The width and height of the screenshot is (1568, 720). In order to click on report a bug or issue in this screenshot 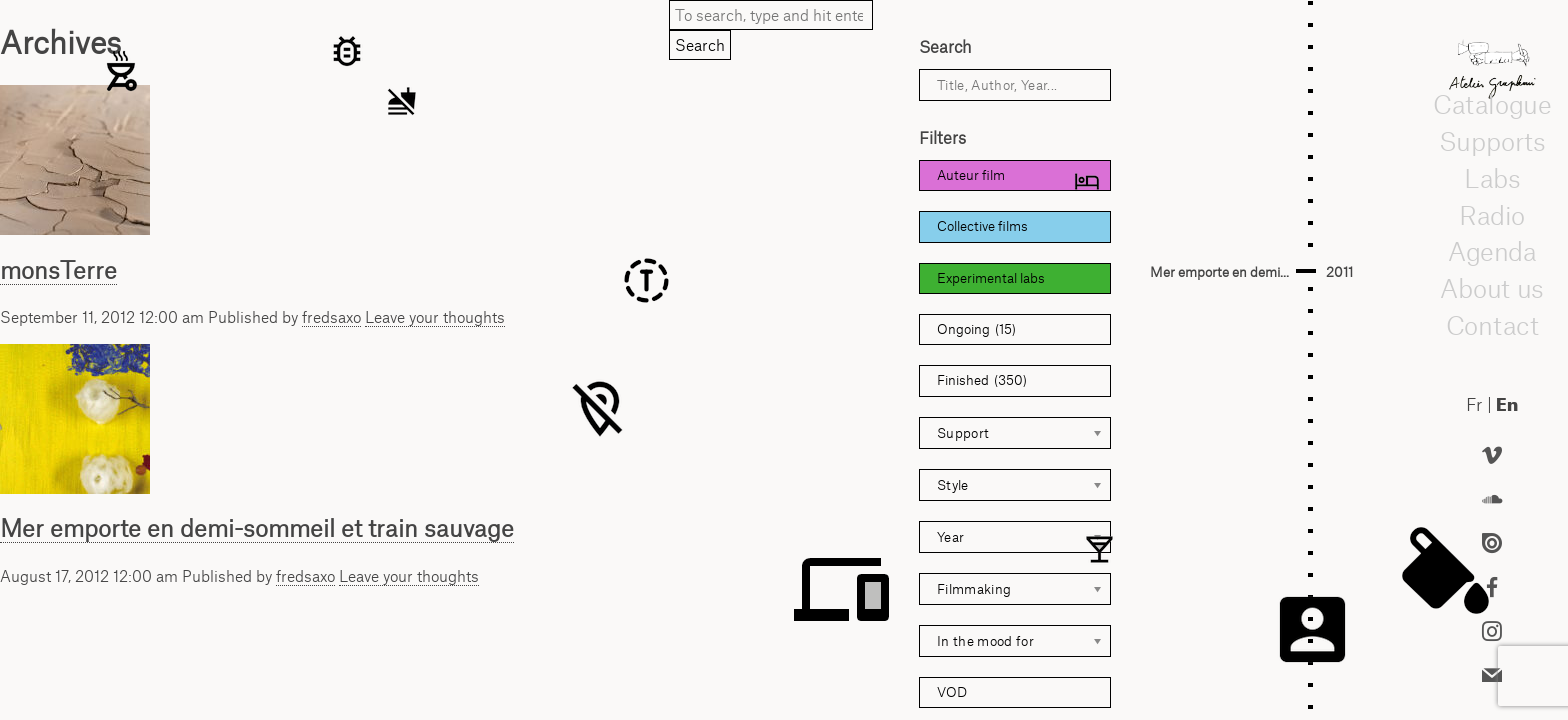, I will do `click(347, 51)`.